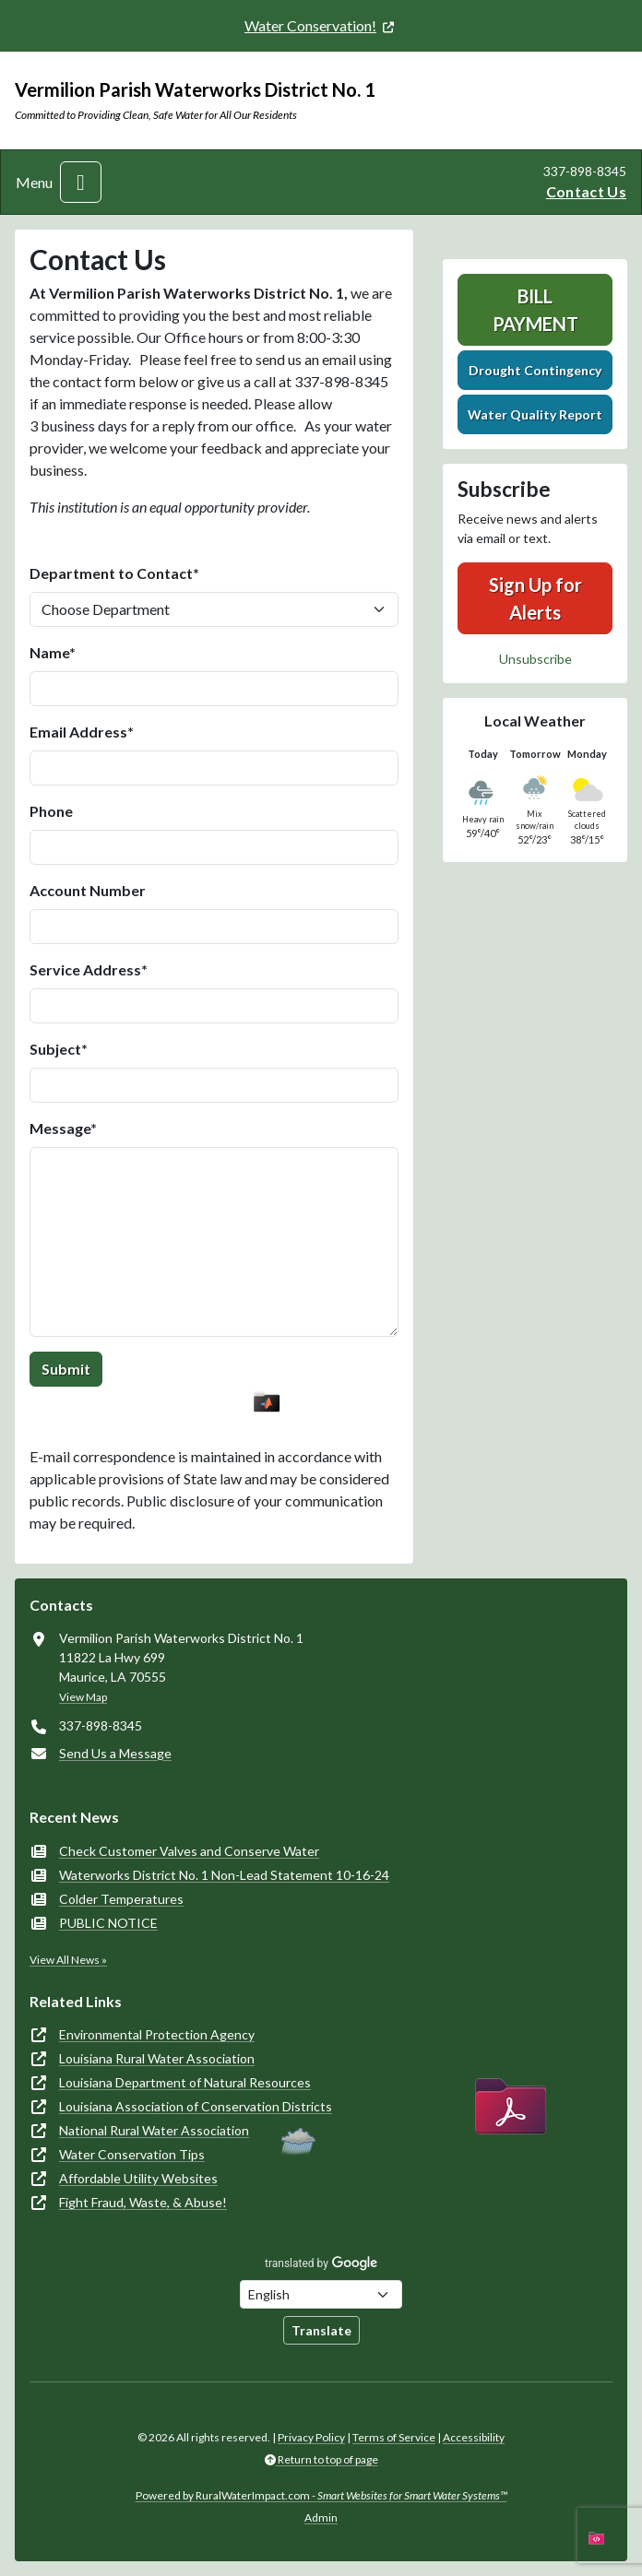  What do you see at coordinates (596, 2538) in the screenshot?
I see `open folder containing programming or code files` at bounding box center [596, 2538].